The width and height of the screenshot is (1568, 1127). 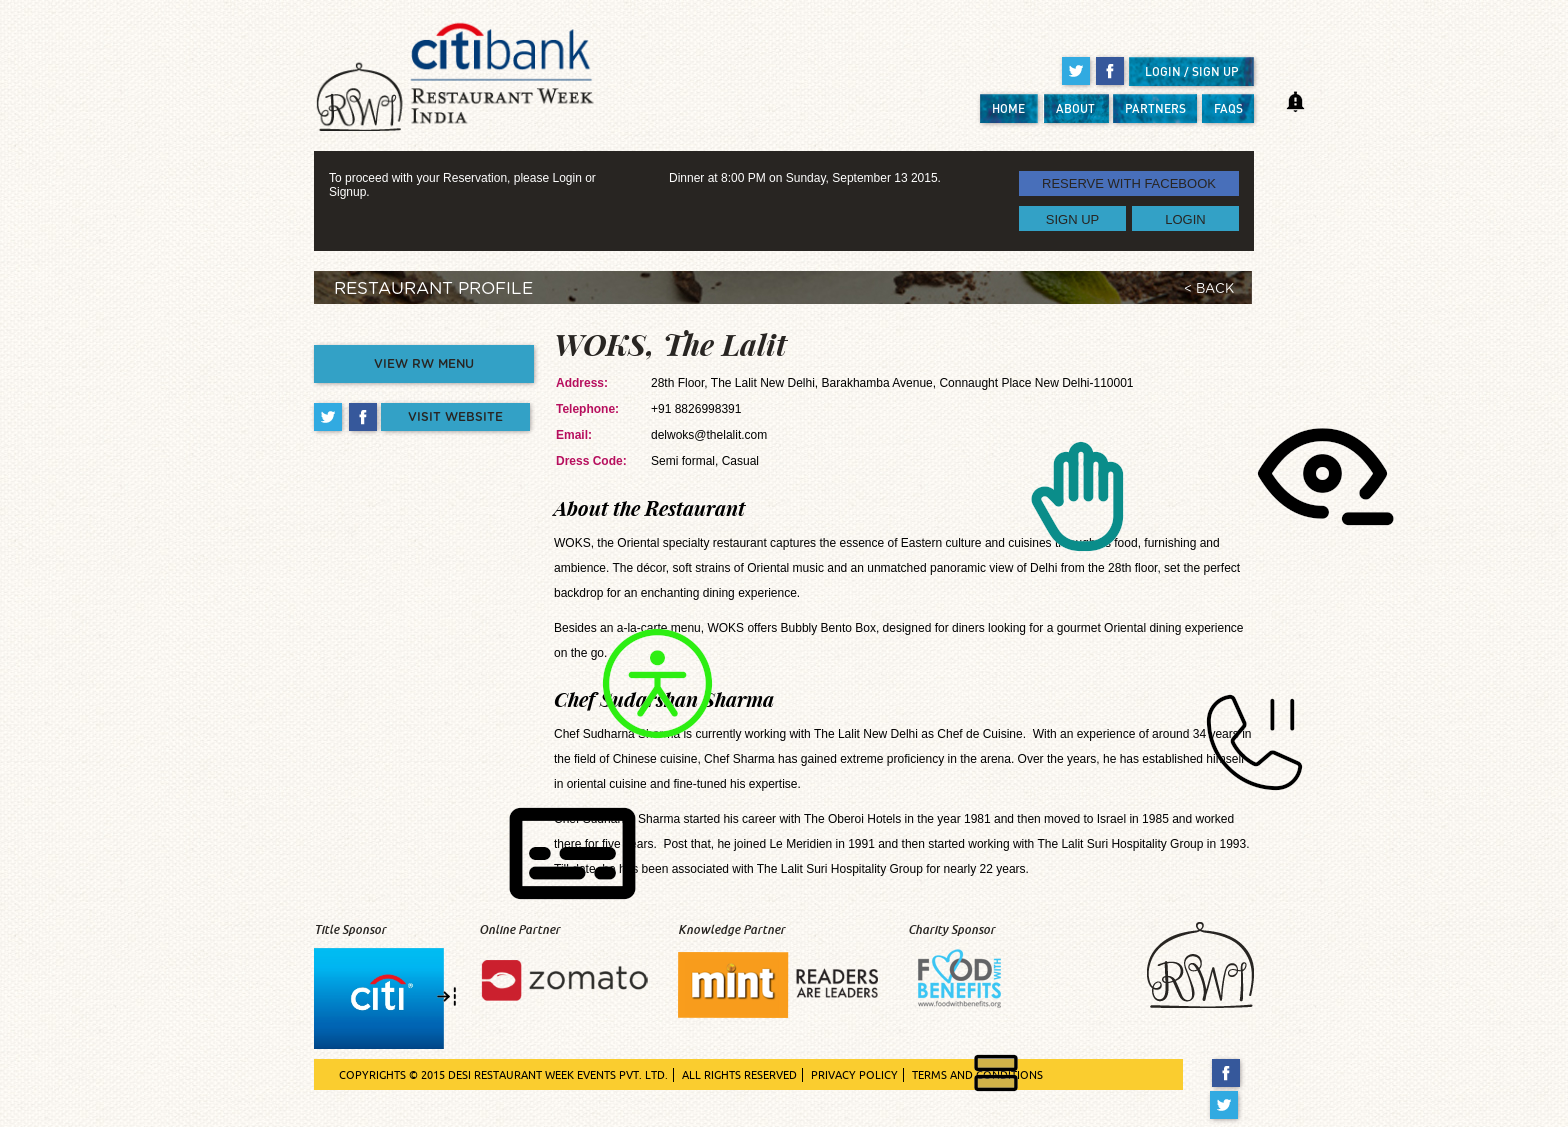 What do you see at coordinates (572, 853) in the screenshot?
I see `enable or disable subtitles` at bounding box center [572, 853].